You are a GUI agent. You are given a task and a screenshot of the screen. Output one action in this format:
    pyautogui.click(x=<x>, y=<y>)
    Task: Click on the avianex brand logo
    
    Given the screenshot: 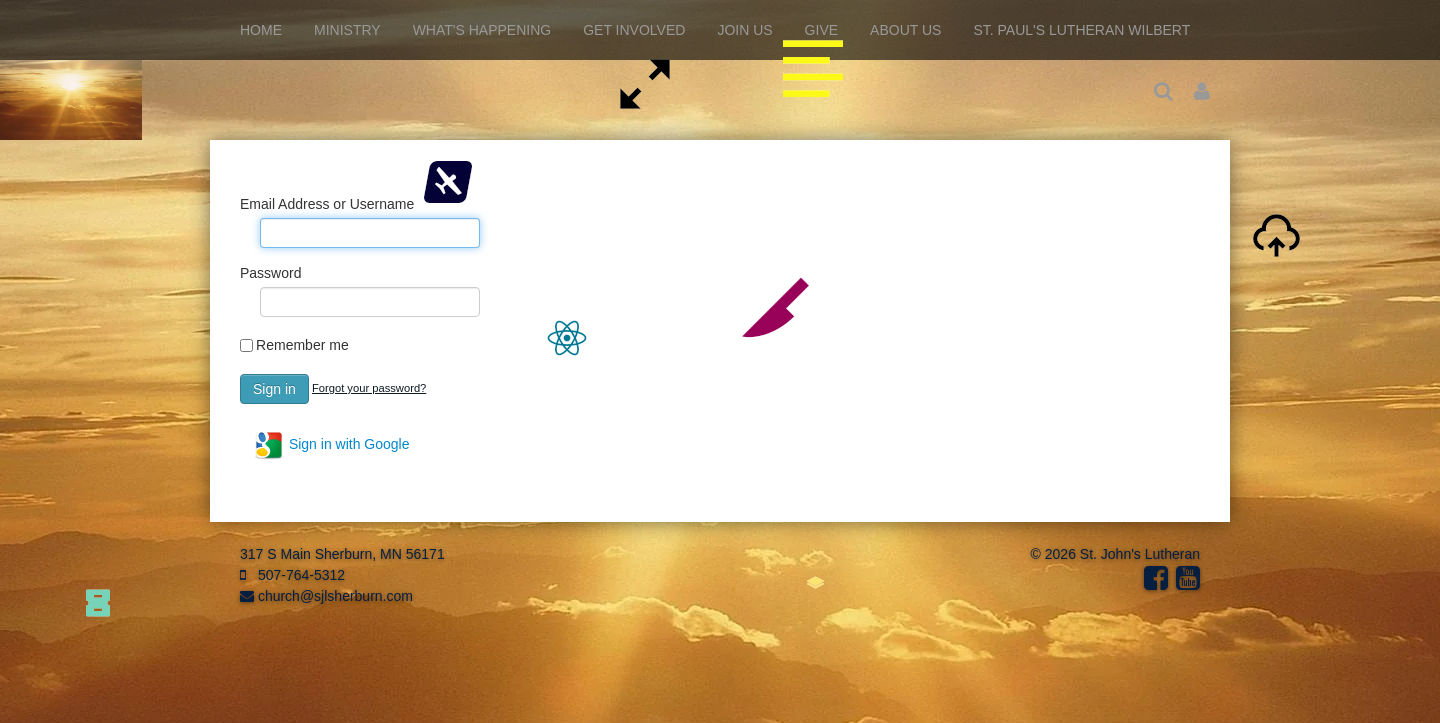 What is the action you would take?
    pyautogui.click(x=448, y=182)
    